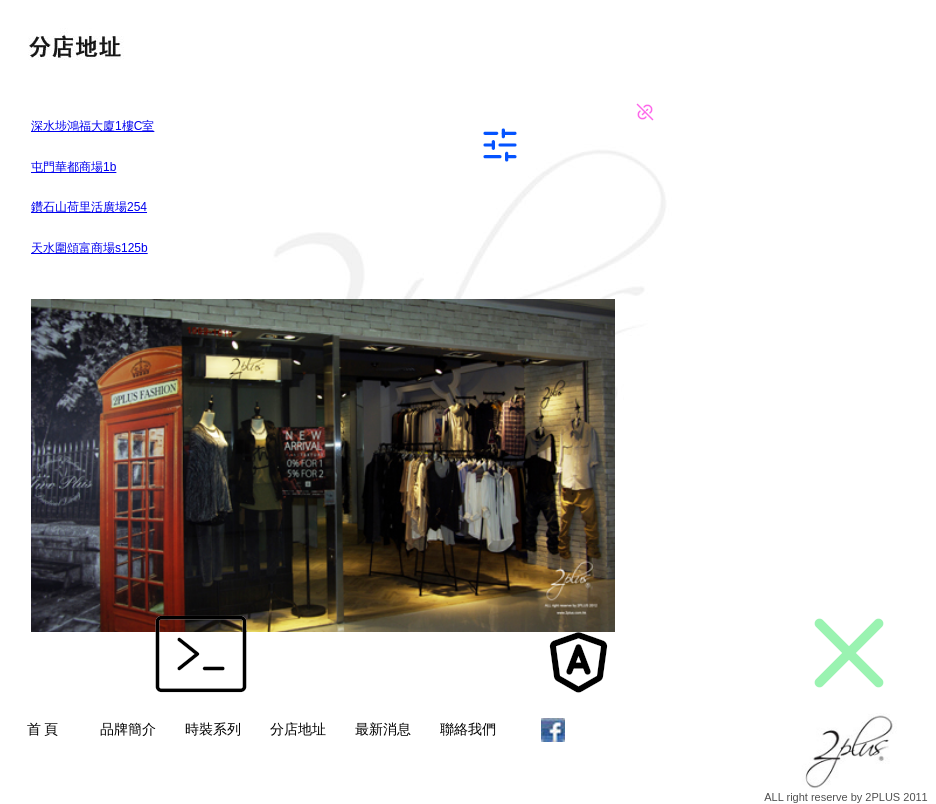 The height and width of the screenshot is (804, 936). I want to click on unlink or disconnect a linked item, so click(645, 112).